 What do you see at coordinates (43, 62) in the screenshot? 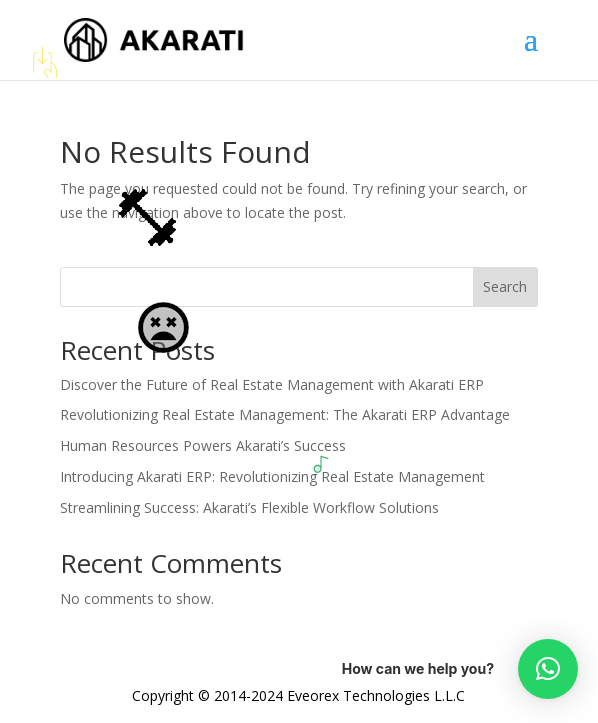
I see `withdraw or receive funds` at bounding box center [43, 62].